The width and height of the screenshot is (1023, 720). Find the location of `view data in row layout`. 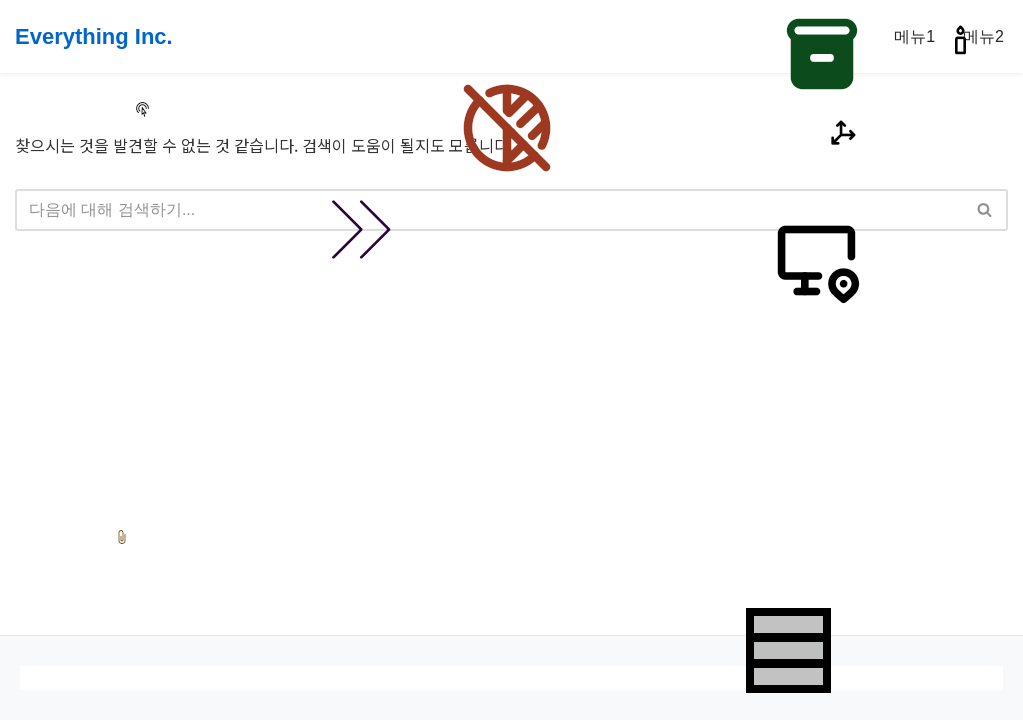

view data in row layout is located at coordinates (788, 650).